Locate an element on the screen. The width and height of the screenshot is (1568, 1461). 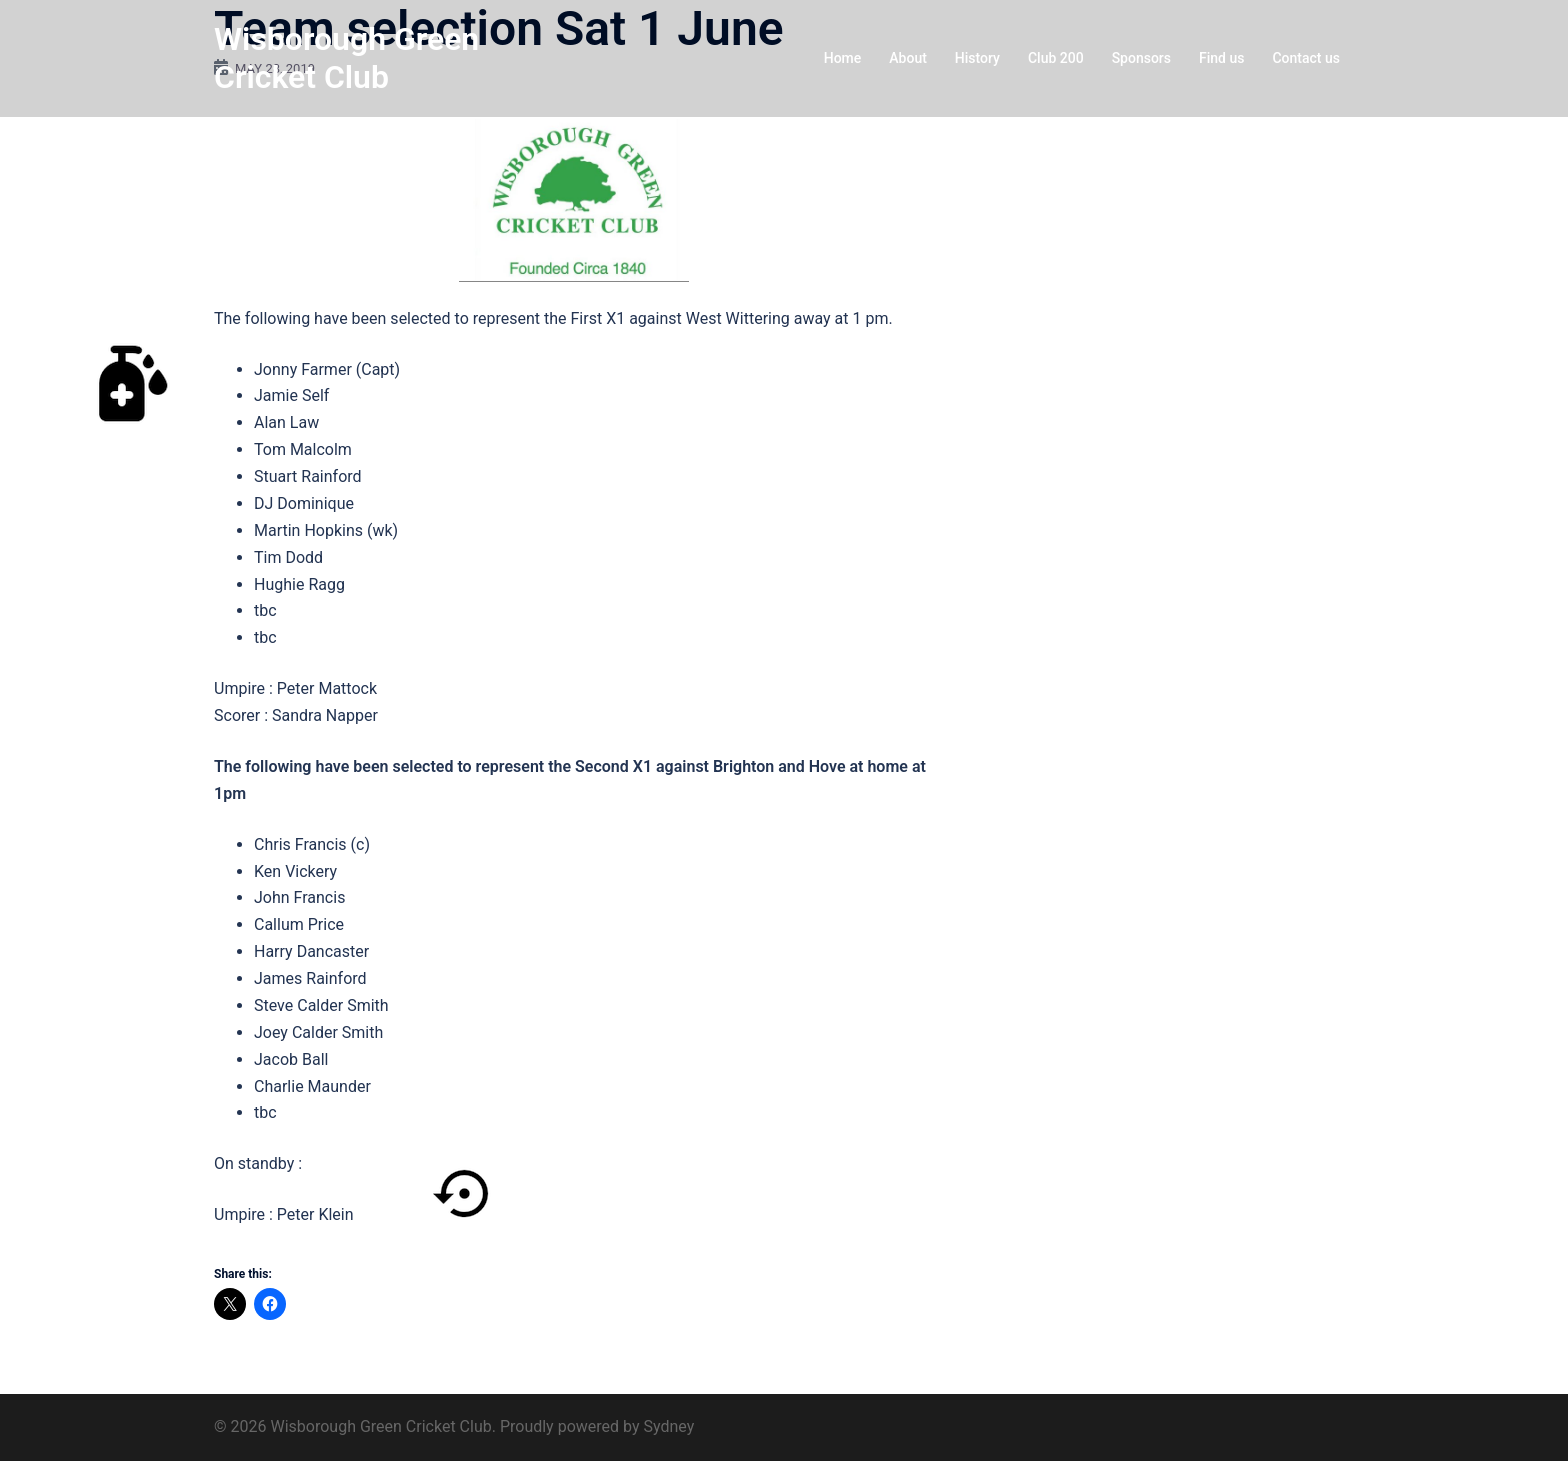
access hand sanitizer station information is located at coordinates (129, 383).